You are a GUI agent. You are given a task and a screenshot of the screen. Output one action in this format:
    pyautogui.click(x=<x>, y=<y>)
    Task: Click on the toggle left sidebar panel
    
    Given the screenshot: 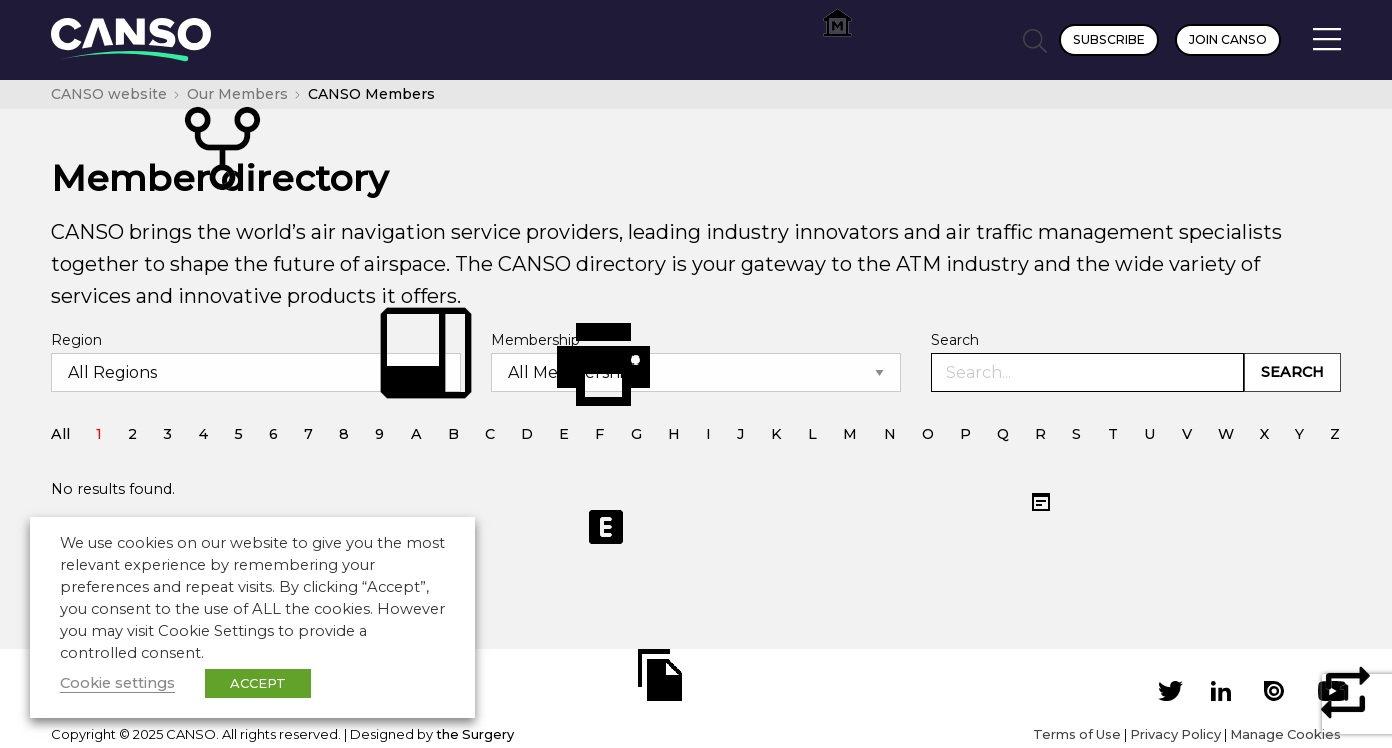 What is the action you would take?
    pyautogui.click(x=426, y=353)
    